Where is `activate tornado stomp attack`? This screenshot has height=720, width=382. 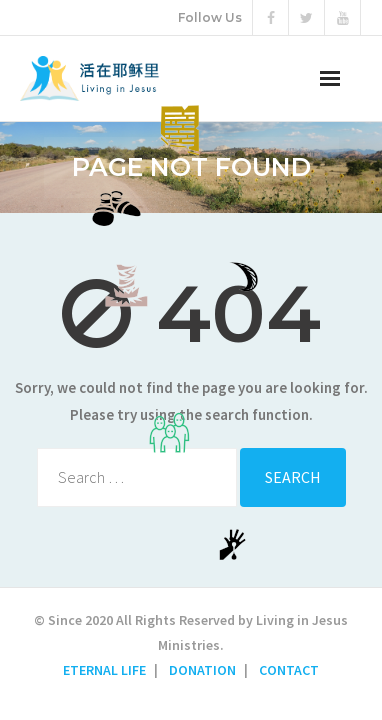
activate tornado stomp attack is located at coordinates (126, 285).